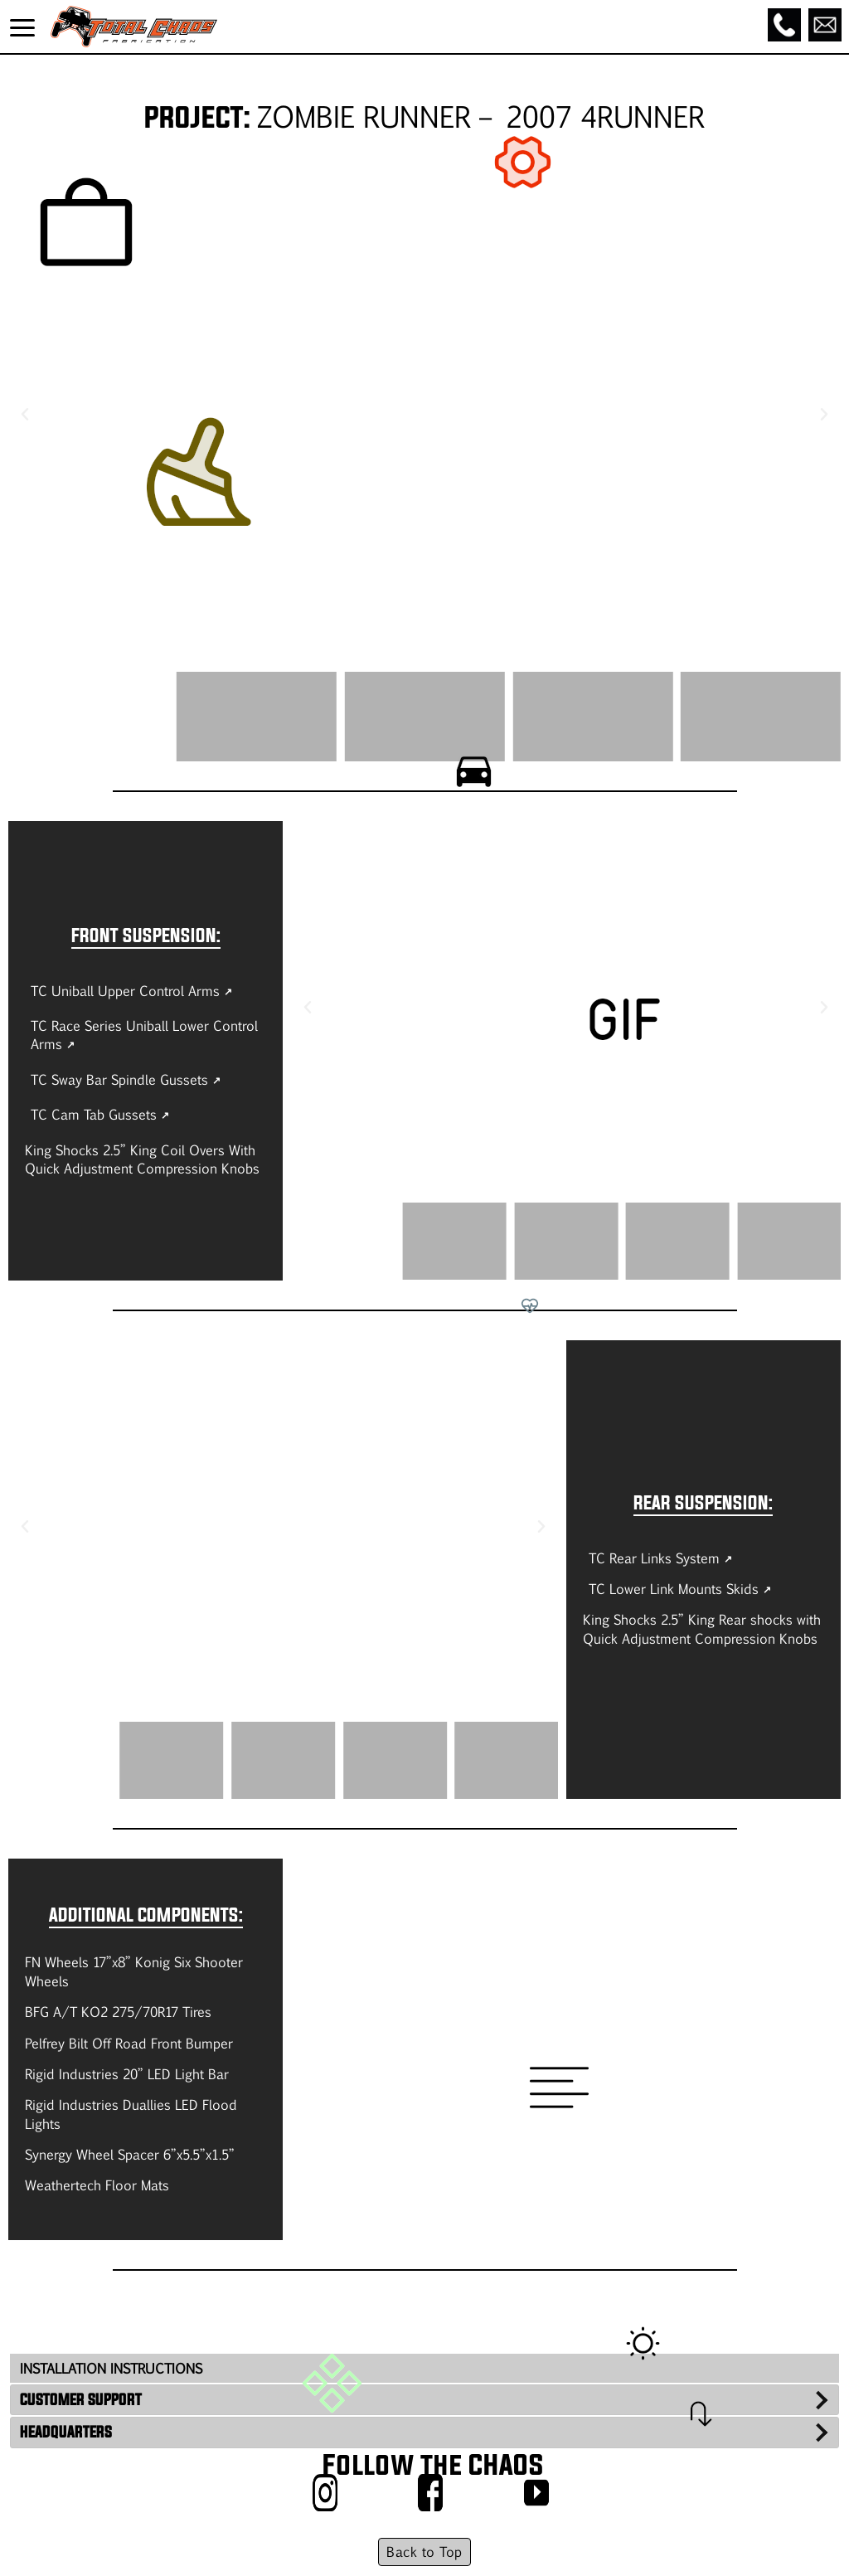  Describe the element at coordinates (559, 2088) in the screenshot. I see `align text to the left` at that location.